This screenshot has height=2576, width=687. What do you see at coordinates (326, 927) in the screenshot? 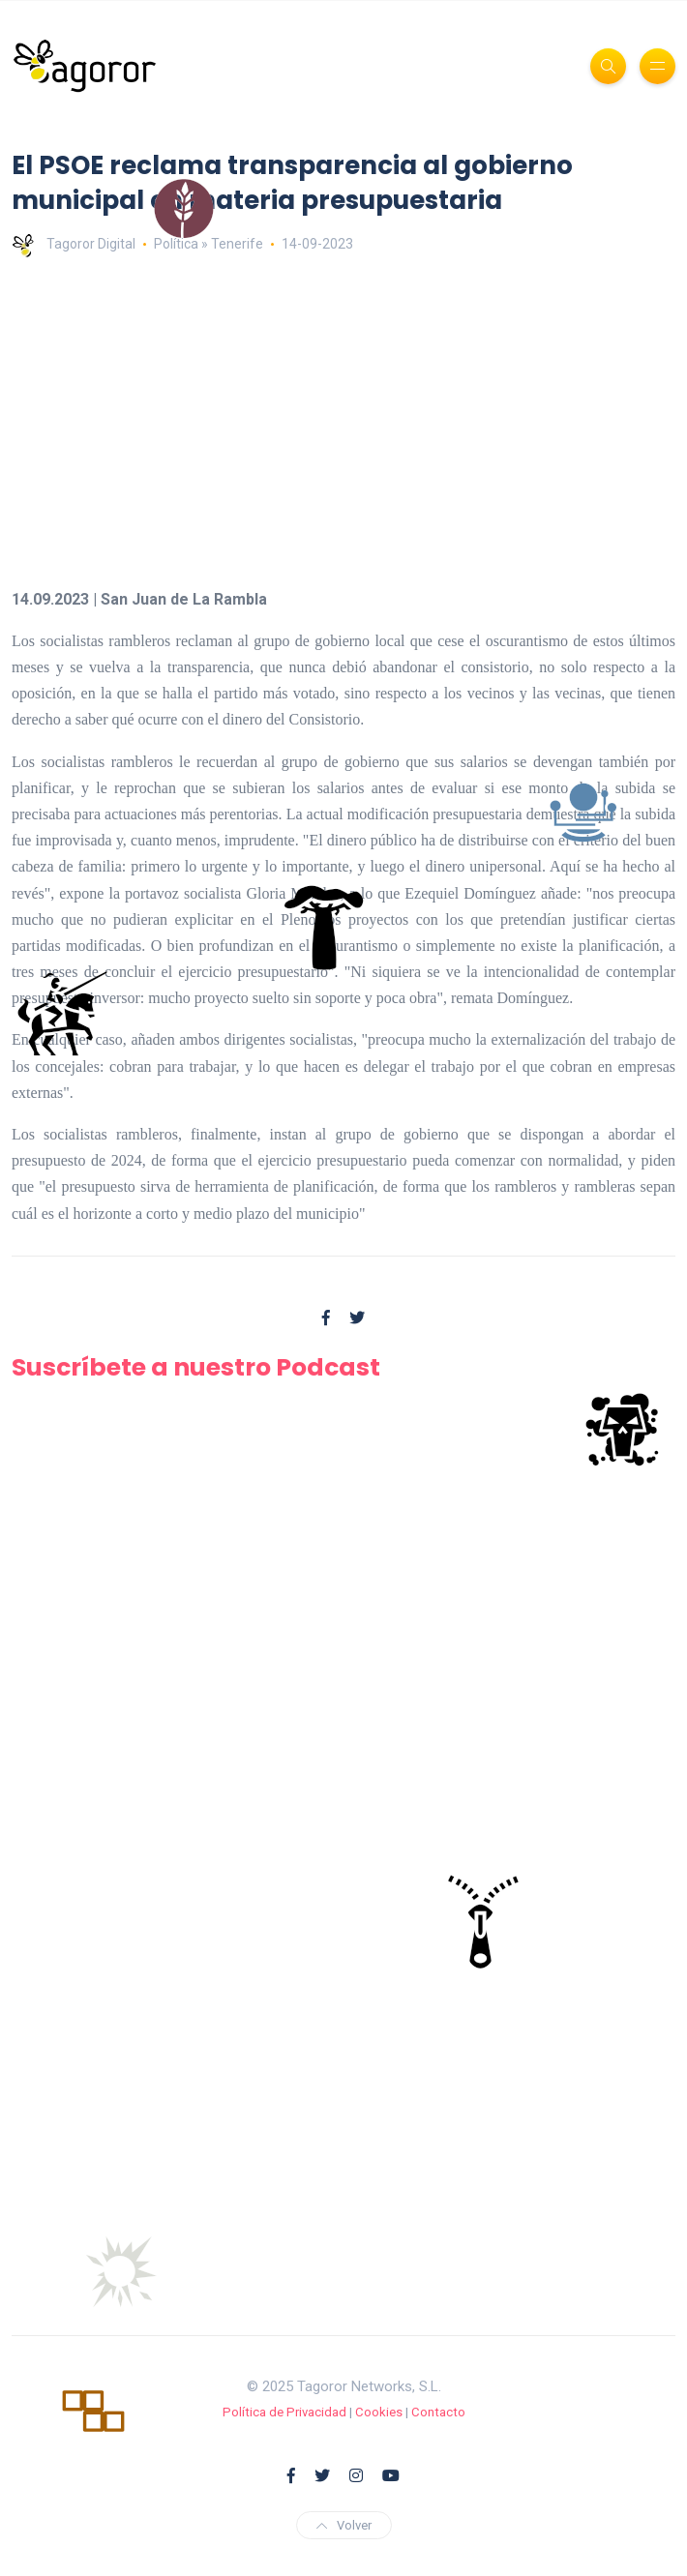
I see `represents african or savanna themed content` at bounding box center [326, 927].